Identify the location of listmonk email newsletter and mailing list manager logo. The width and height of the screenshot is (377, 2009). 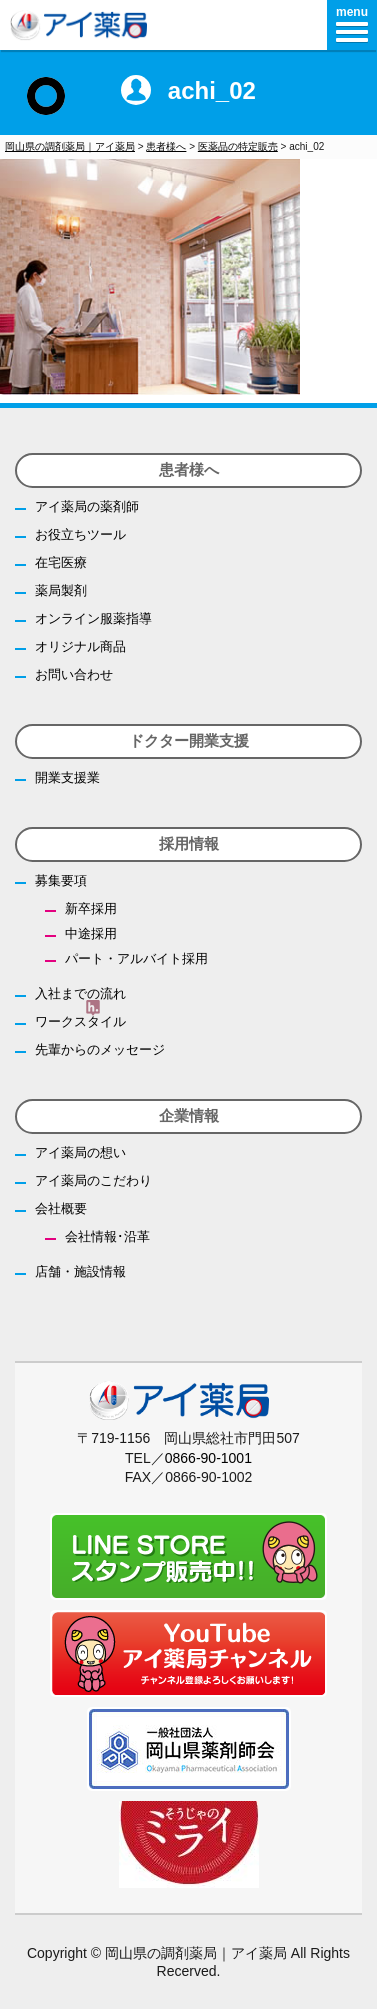
(46, 96).